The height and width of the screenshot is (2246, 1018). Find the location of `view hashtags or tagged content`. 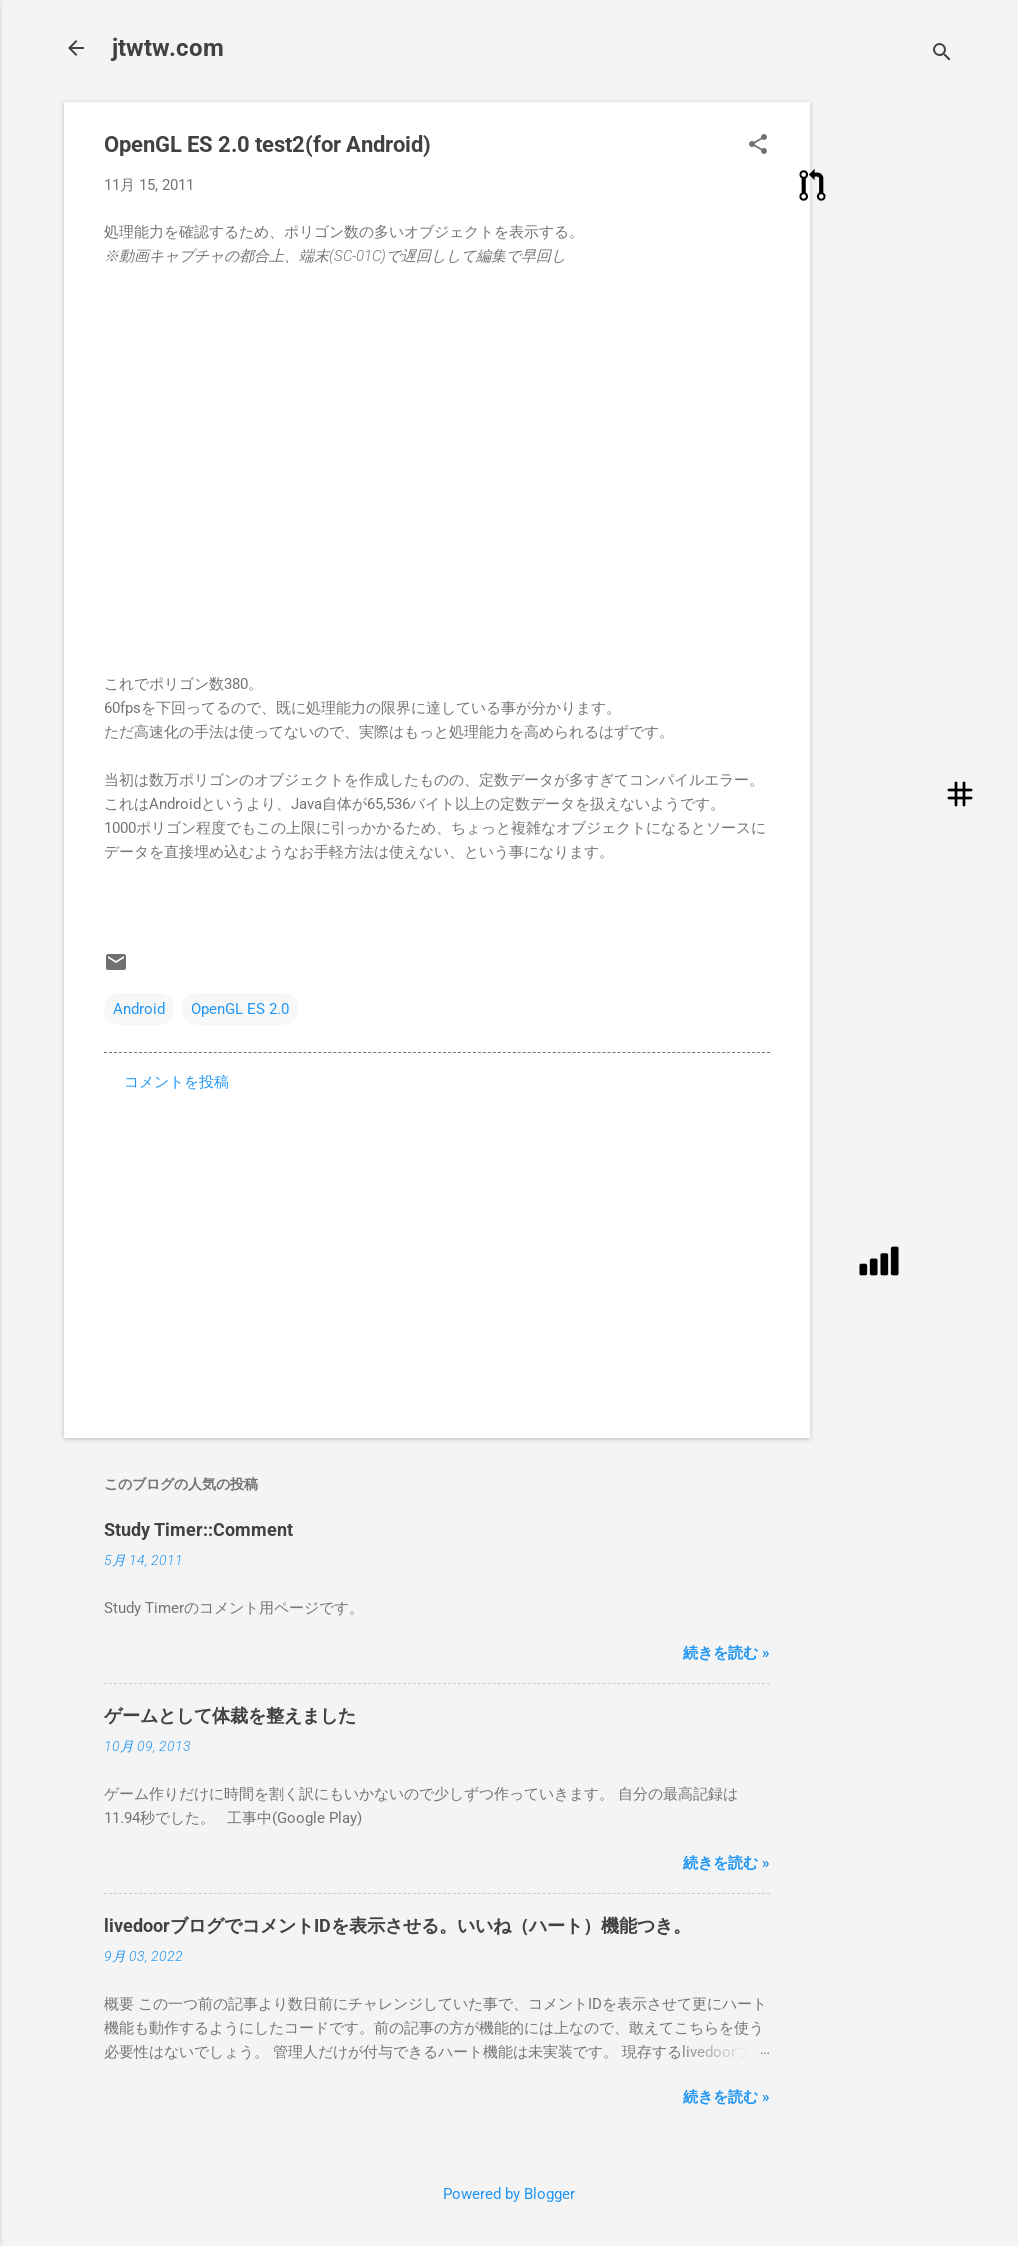

view hashtags or tagged content is located at coordinates (960, 794).